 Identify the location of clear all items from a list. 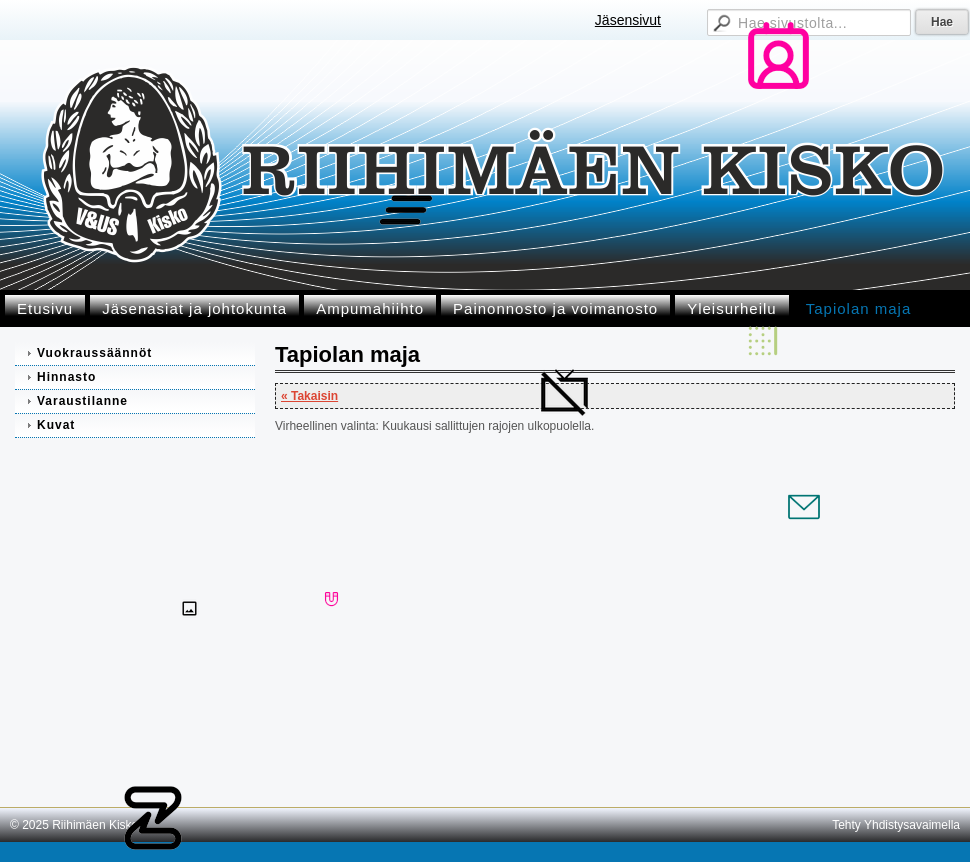
(406, 210).